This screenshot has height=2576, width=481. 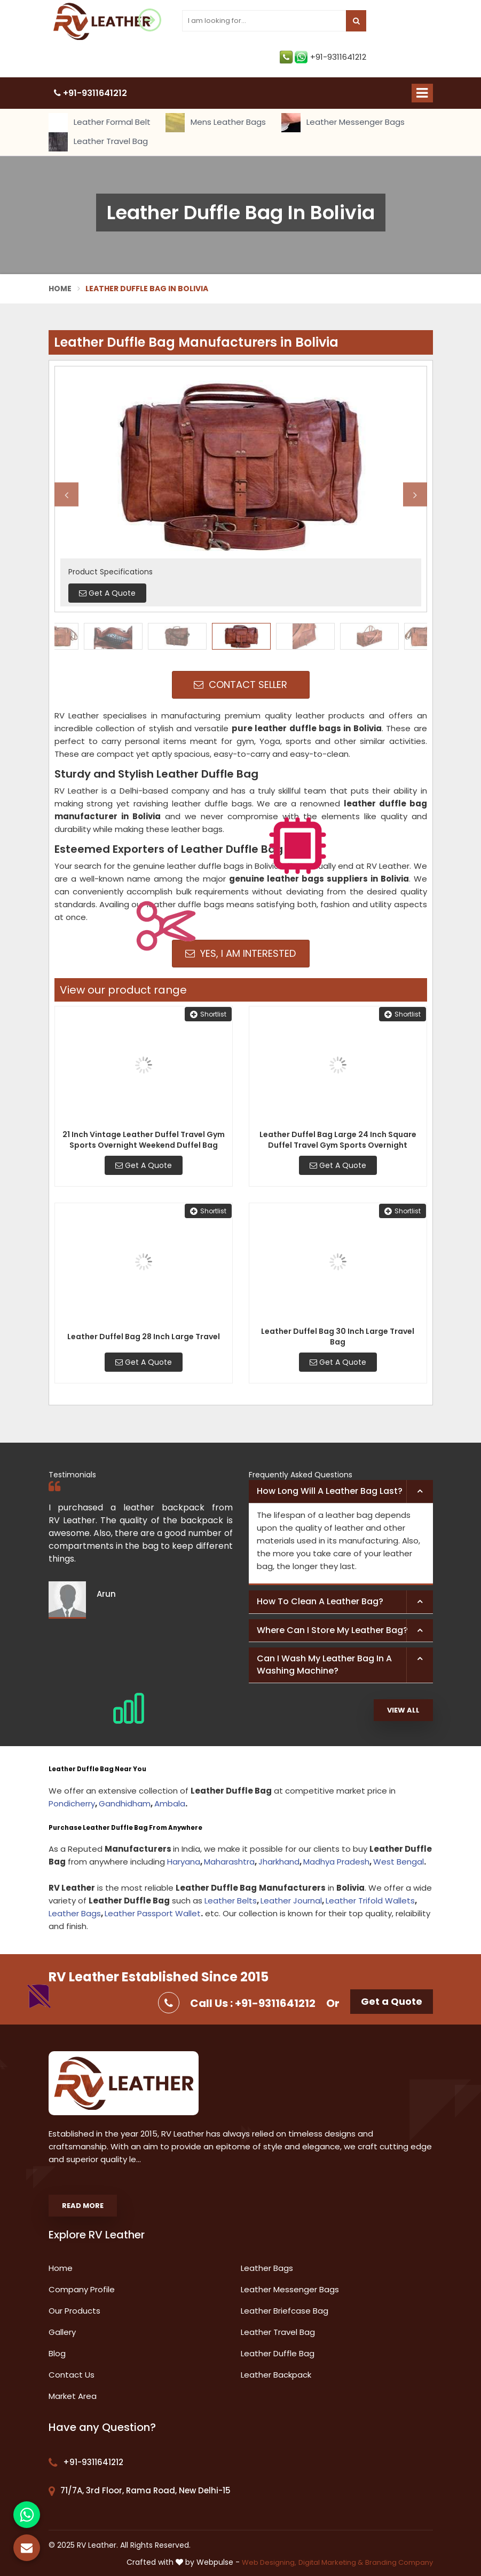 I want to click on cut selected content, so click(x=165, y=926).